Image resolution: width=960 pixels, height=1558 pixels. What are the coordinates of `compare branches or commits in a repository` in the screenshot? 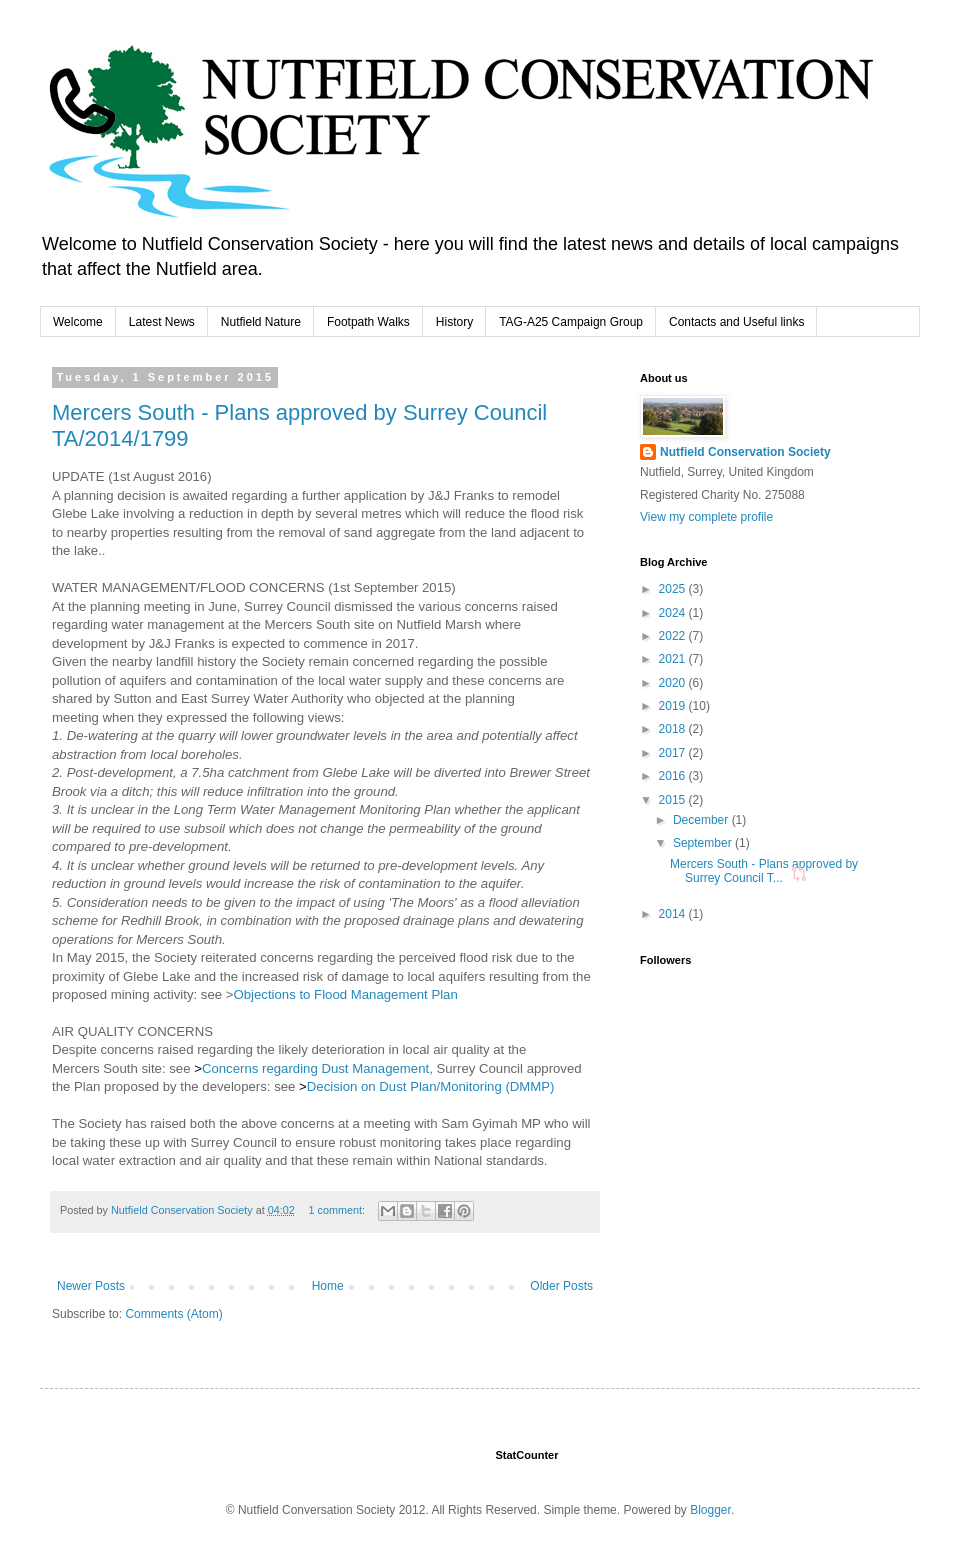 It's located at (799, 874).